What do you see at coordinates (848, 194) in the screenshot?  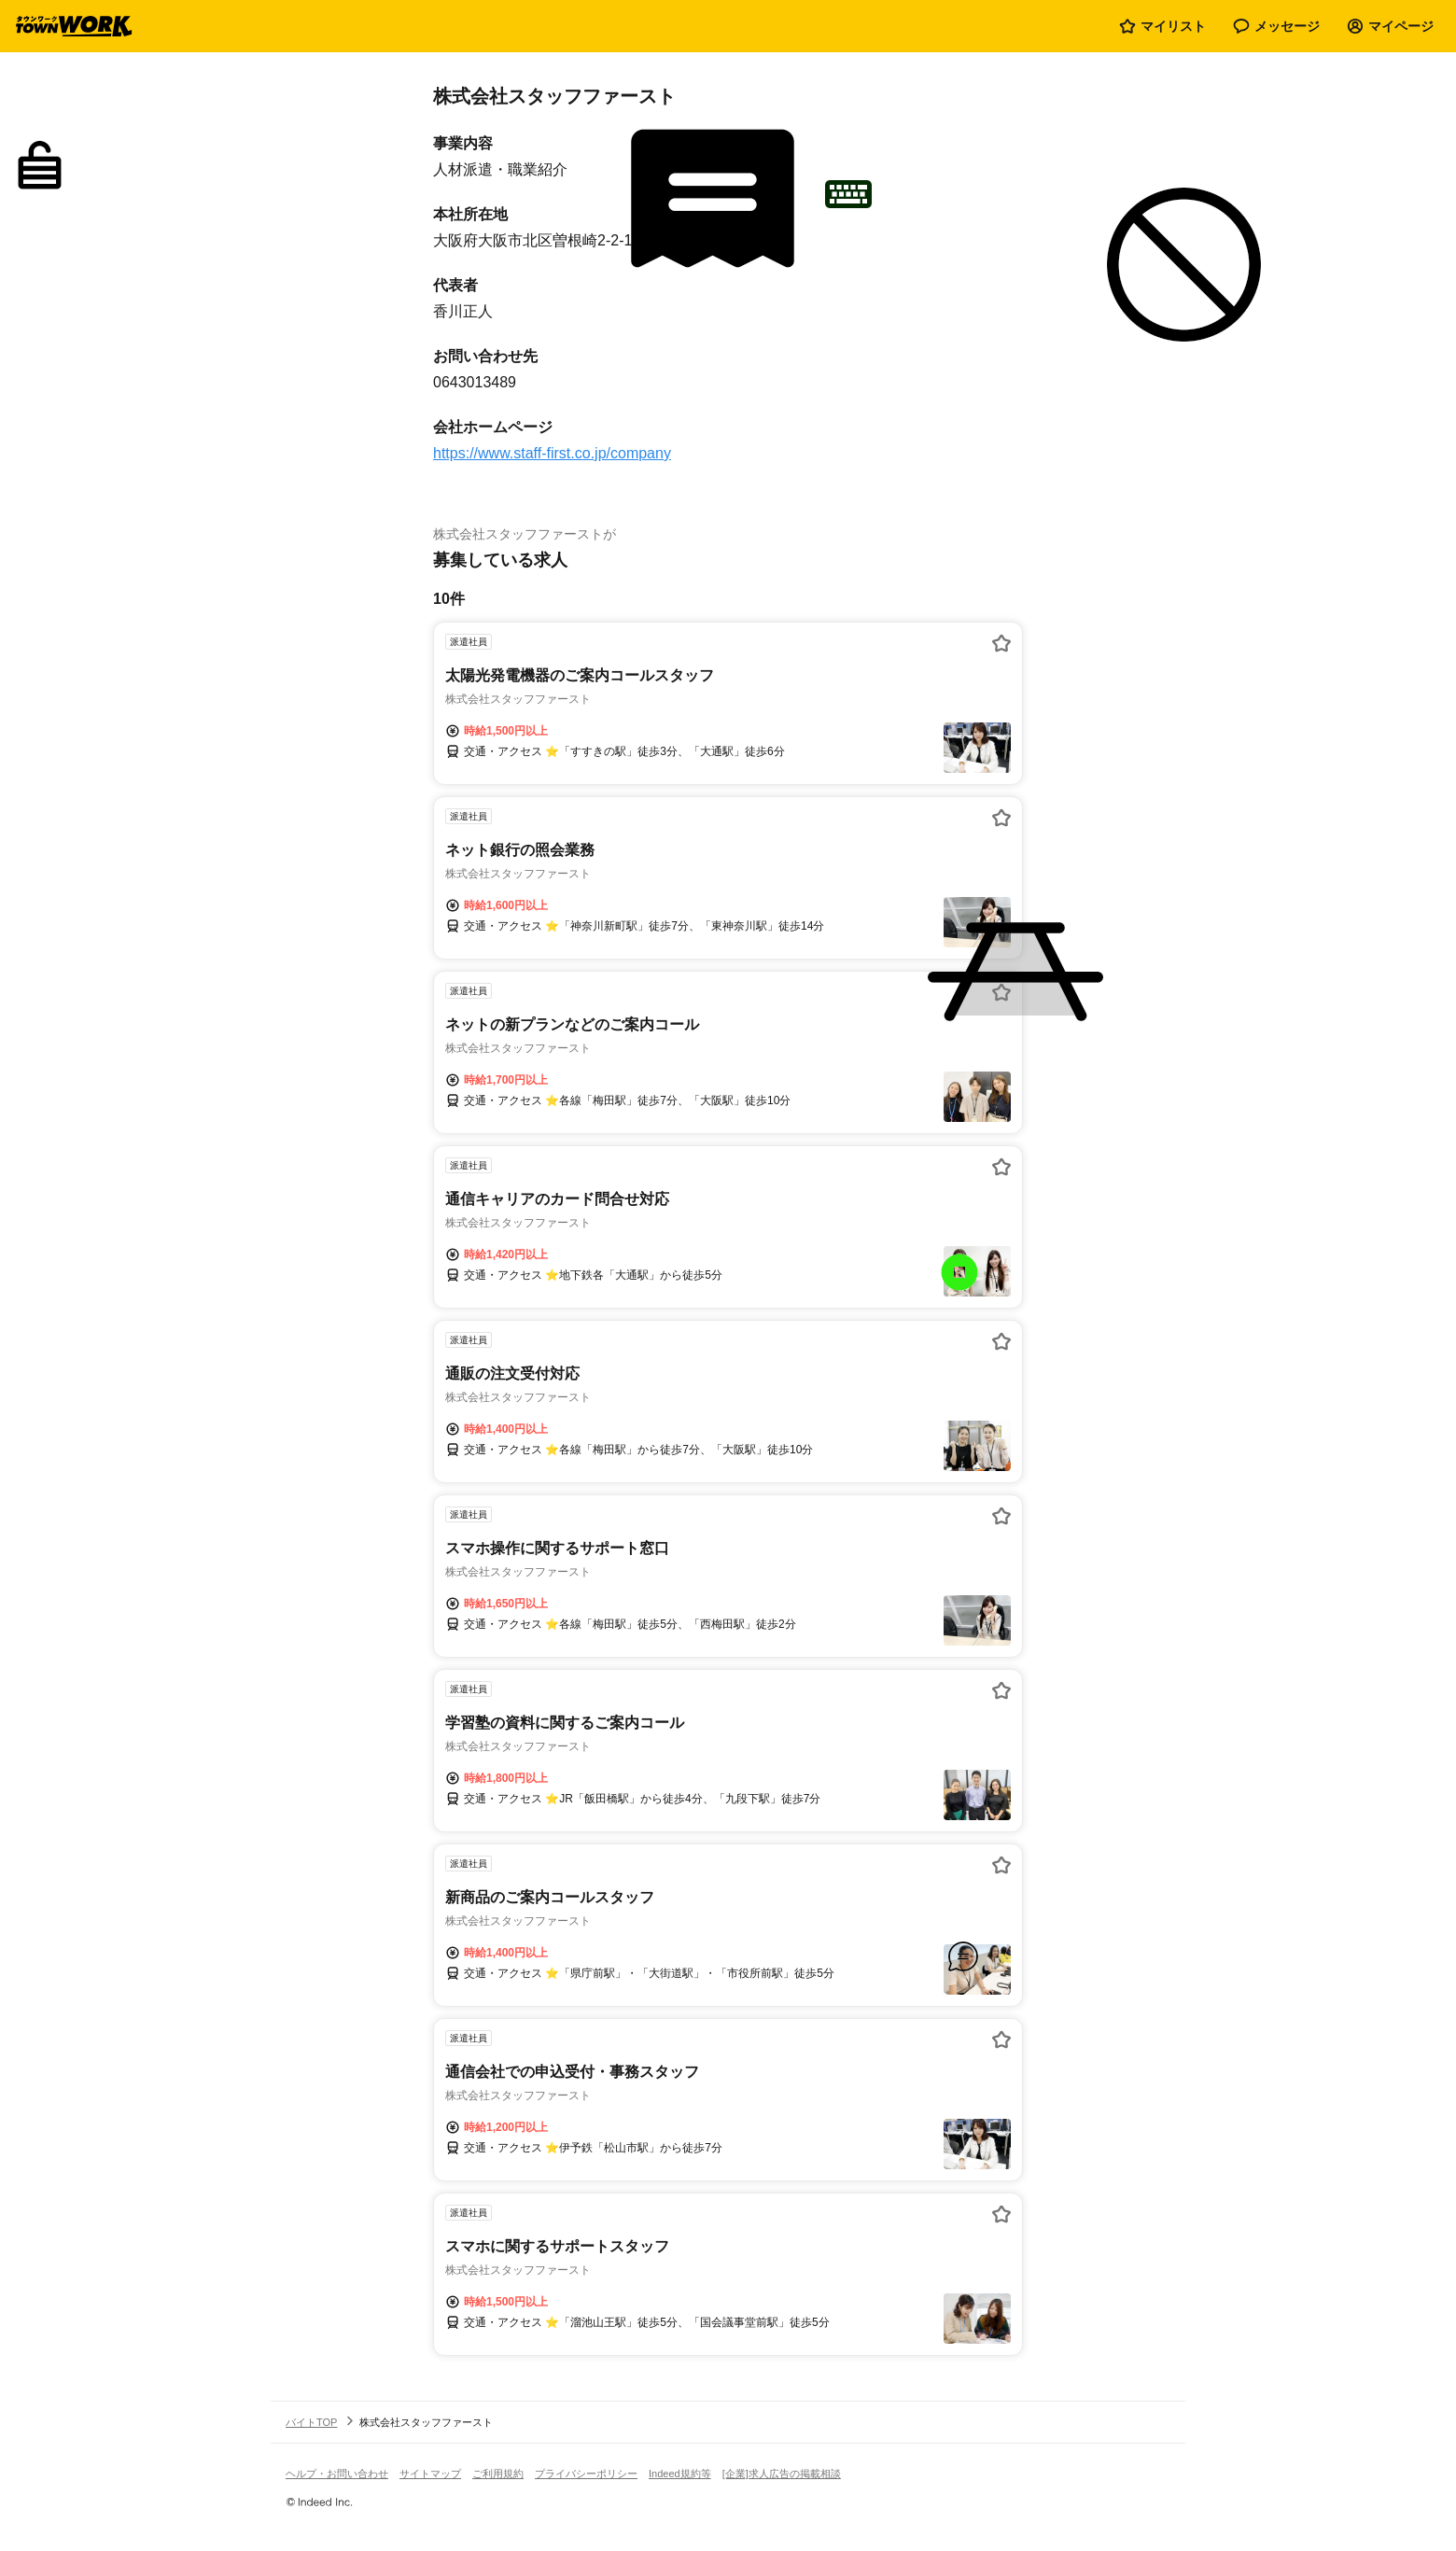 I see `open the on-screen keyboard` at bounding box center [848, 194].